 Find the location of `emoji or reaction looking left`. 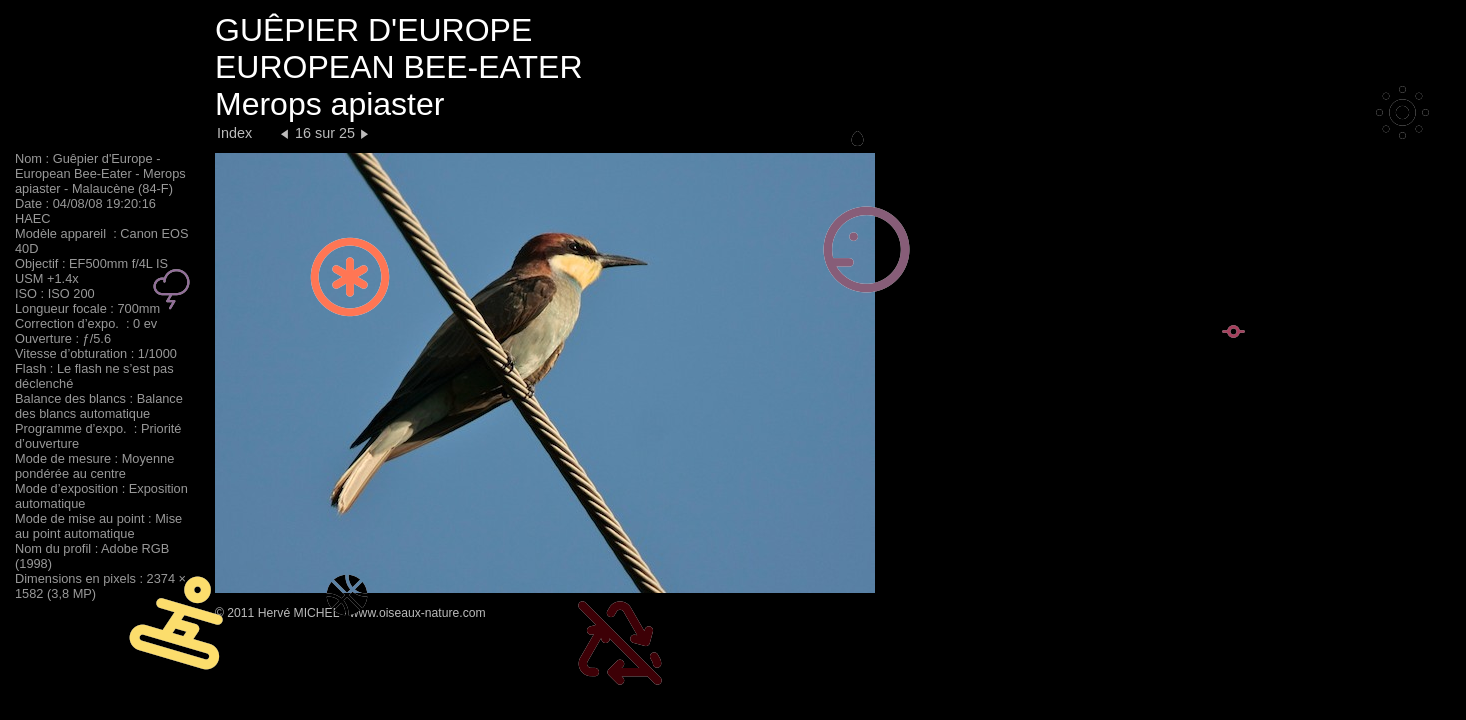

emoji or reaction looking left is located at coordinates (866, 249).